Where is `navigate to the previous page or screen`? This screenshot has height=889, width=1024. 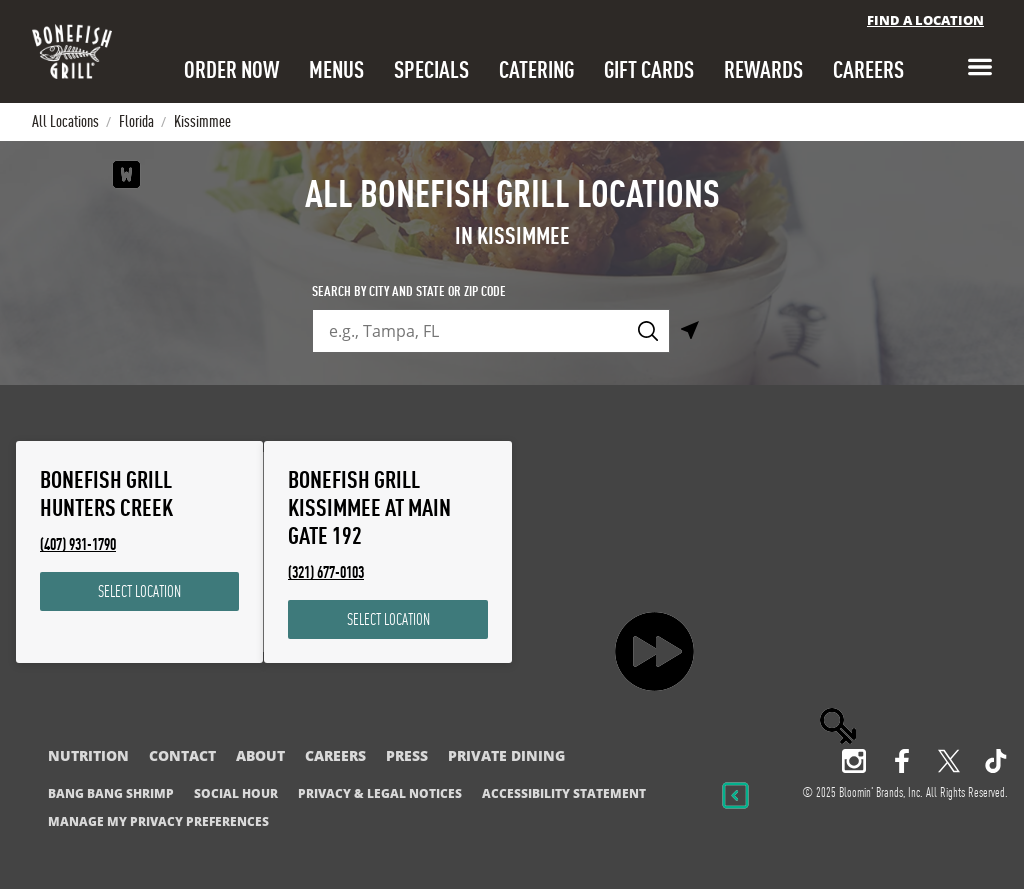 navigate to the previous page or screen is located at coordinates (735, 795).